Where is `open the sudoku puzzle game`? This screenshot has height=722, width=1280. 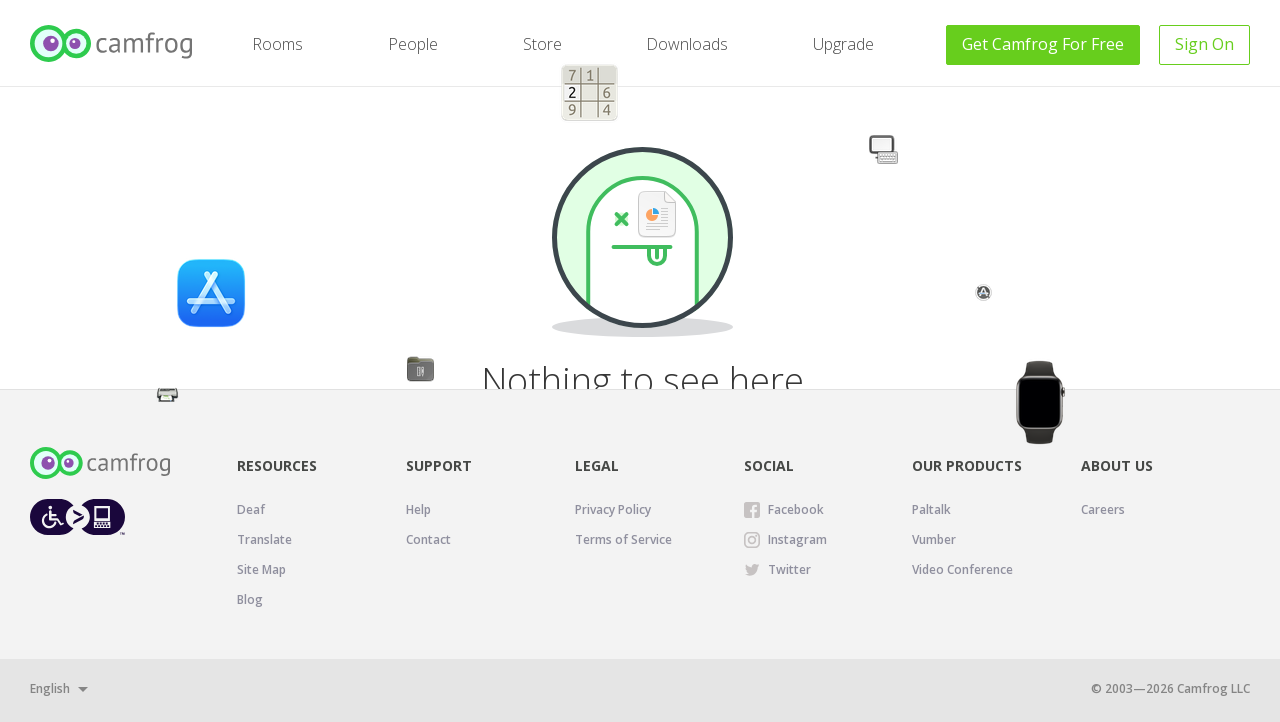 open the sudoku puzzle game is located at coordinates (589, 92).